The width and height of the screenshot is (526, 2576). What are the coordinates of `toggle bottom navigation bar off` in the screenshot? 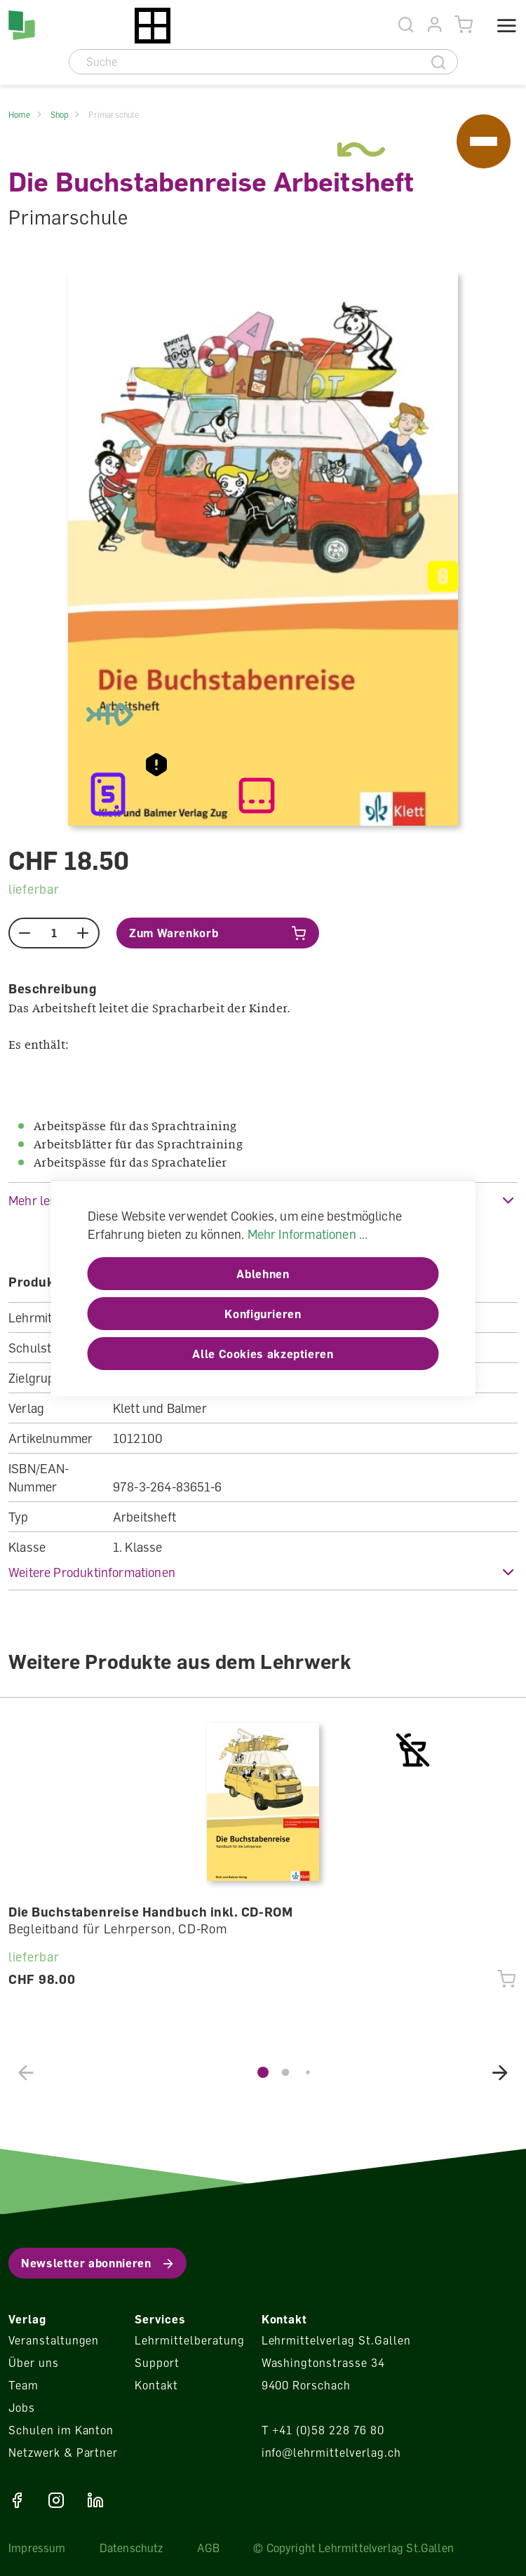 It's located at (257, 796).